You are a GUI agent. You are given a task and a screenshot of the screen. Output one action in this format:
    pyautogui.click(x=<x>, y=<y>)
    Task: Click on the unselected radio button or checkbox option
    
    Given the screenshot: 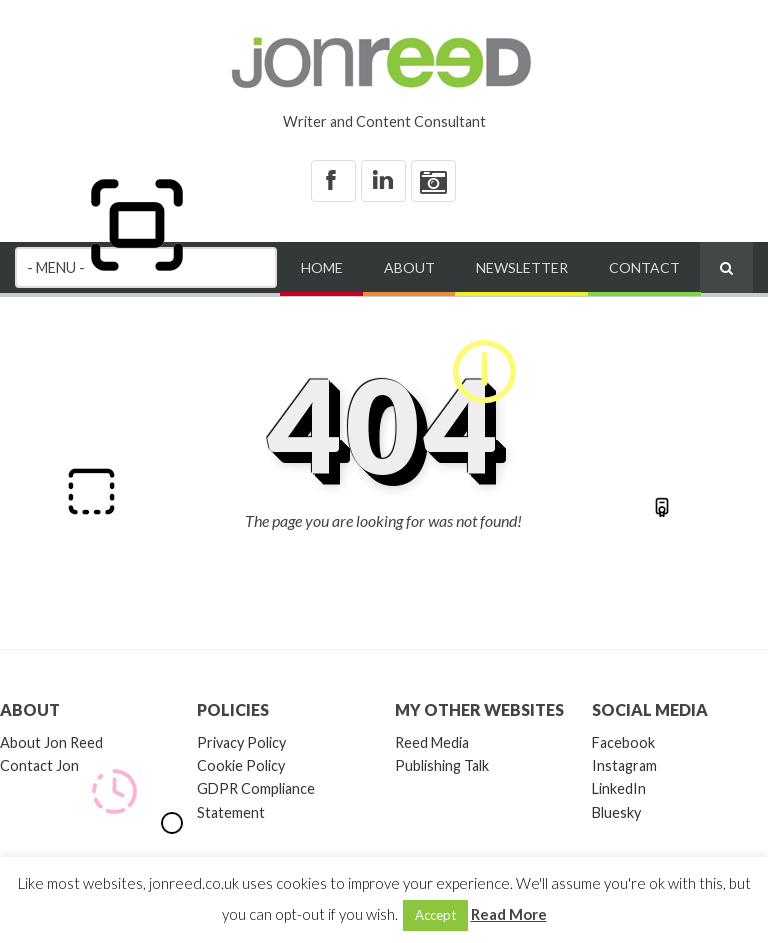 What is the action you would take?
    pyautogui.click(x=172, y=823)
    